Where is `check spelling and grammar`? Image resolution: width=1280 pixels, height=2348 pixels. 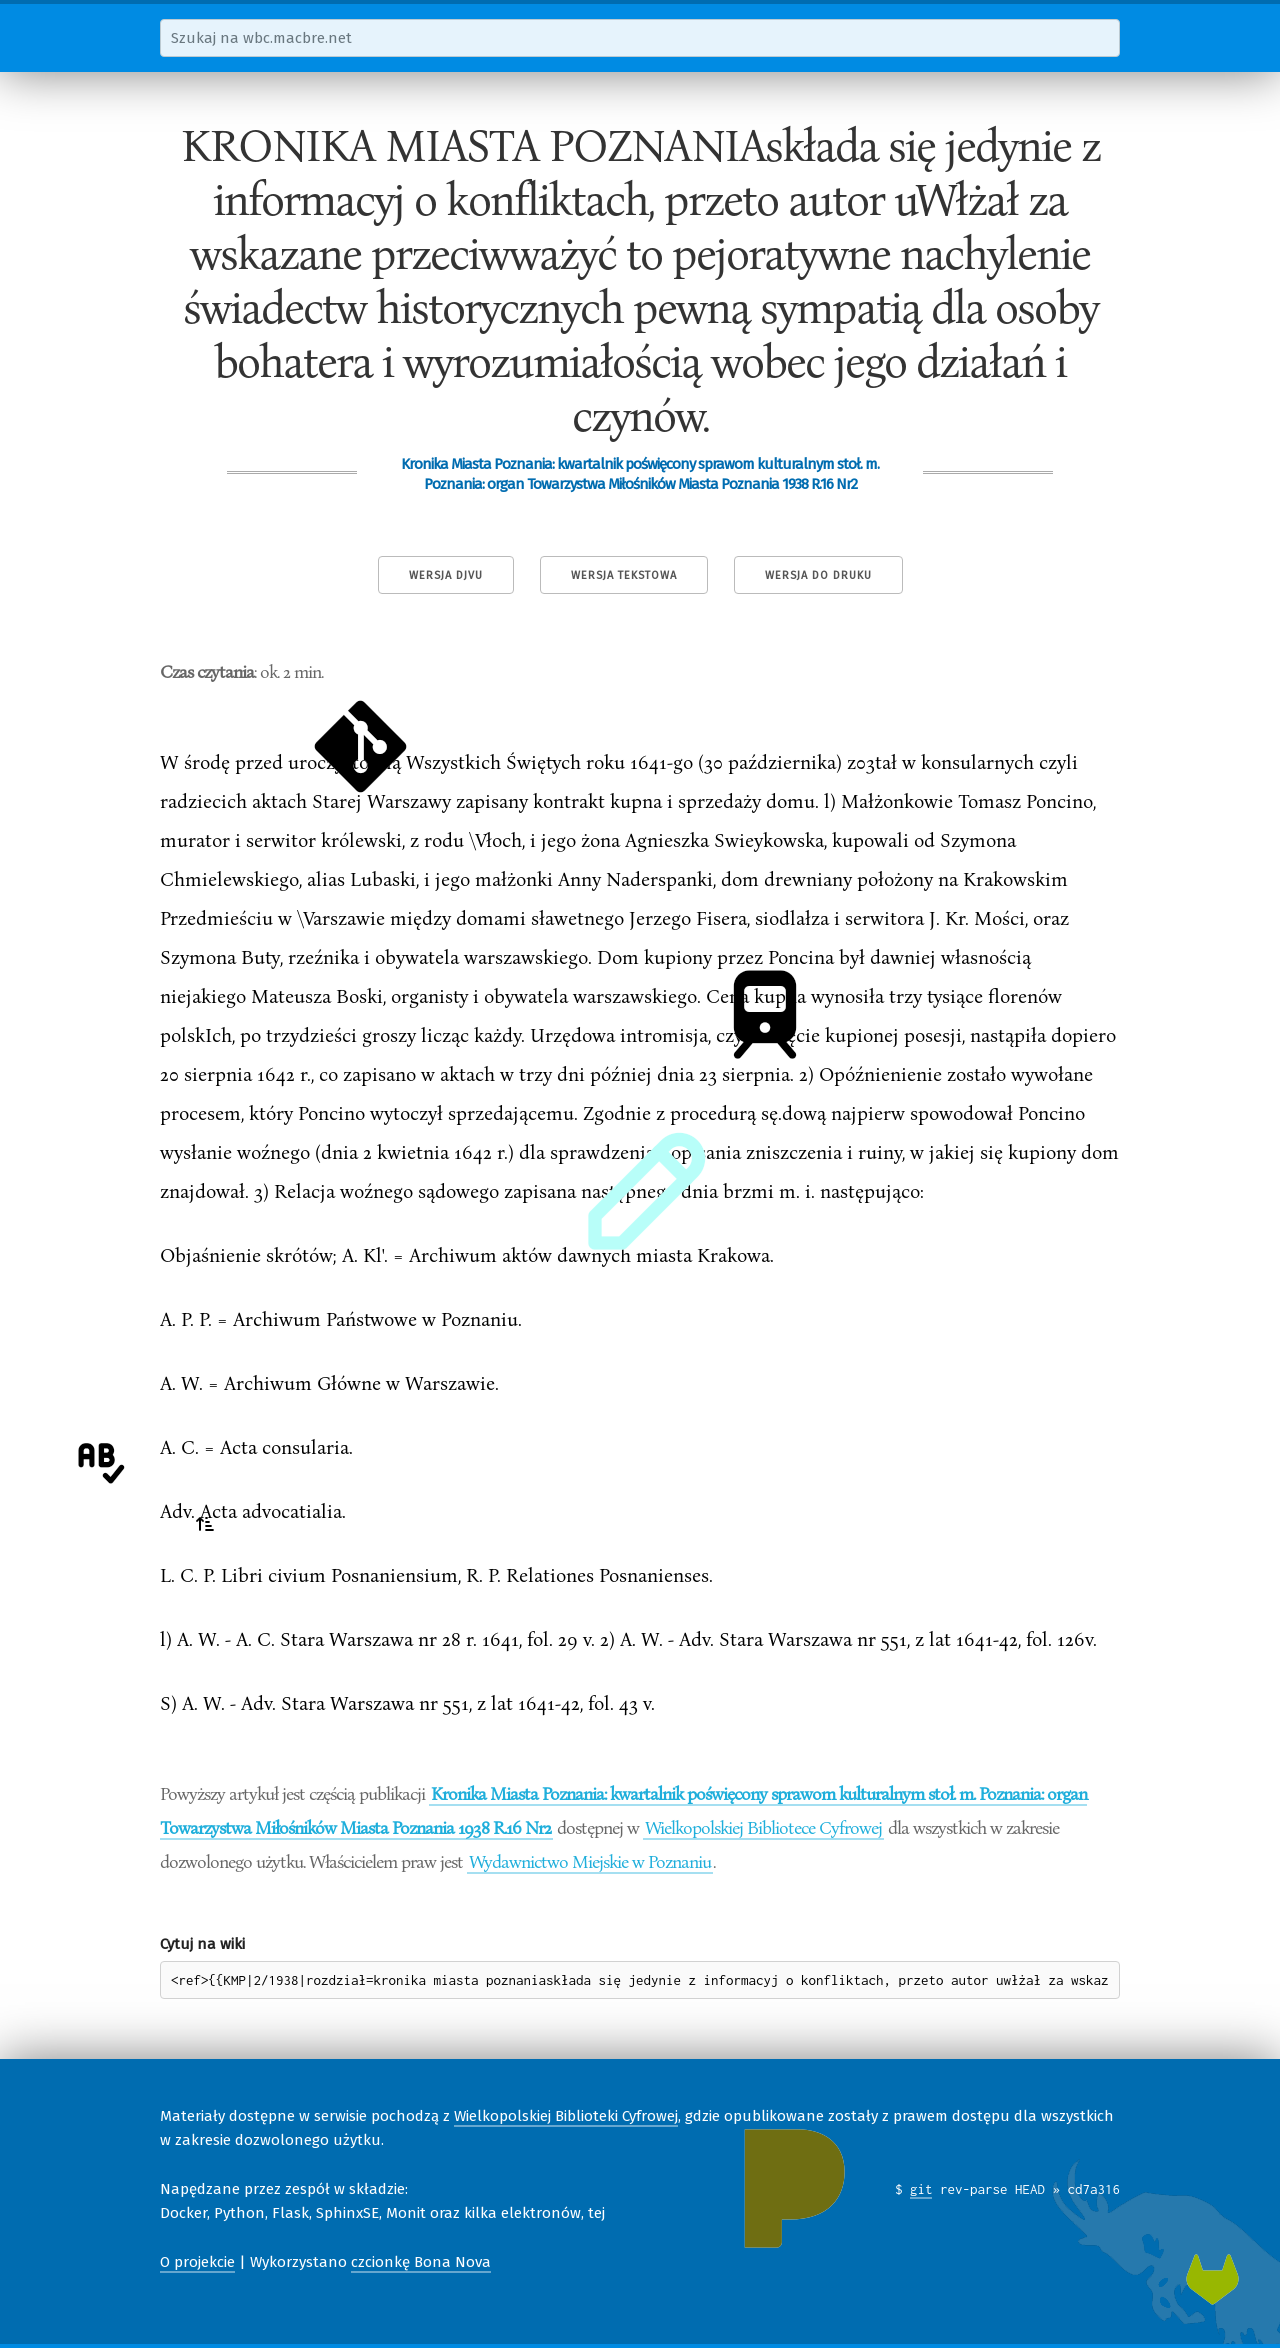
check spelling and grammar is located at coordinates (100, 1462).